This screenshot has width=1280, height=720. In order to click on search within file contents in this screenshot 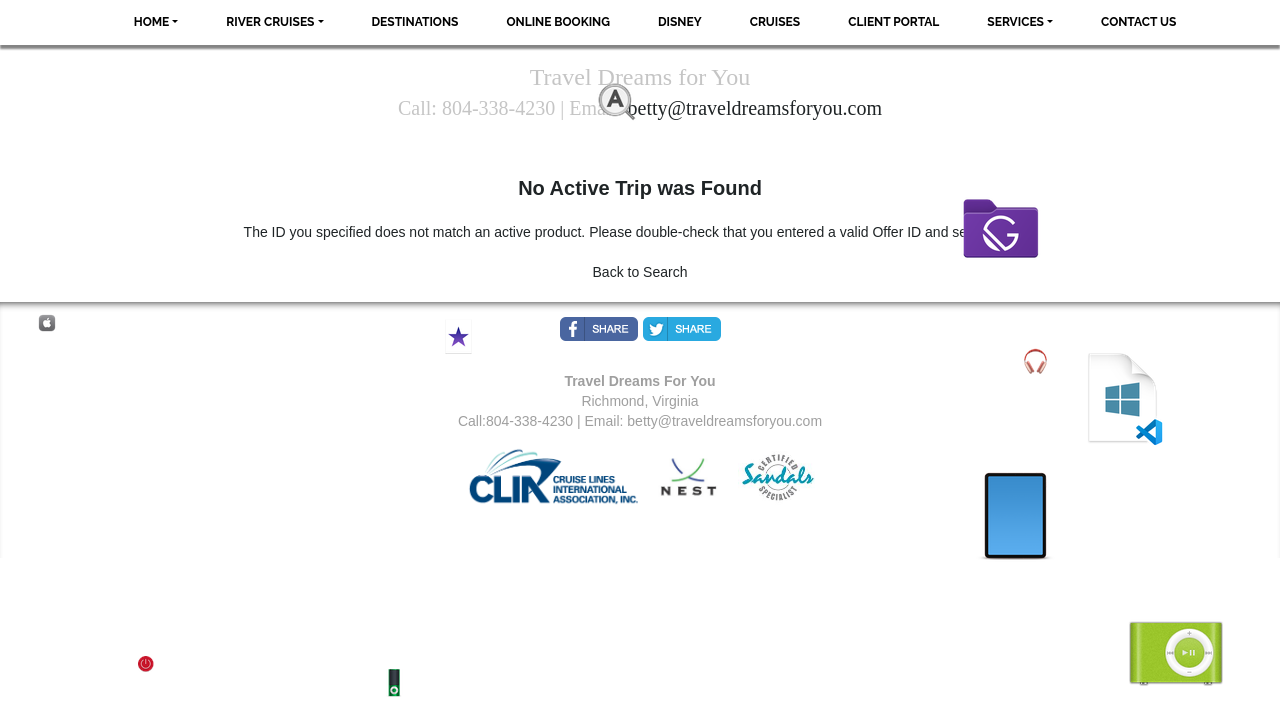, I will do `click(617, 102)`.